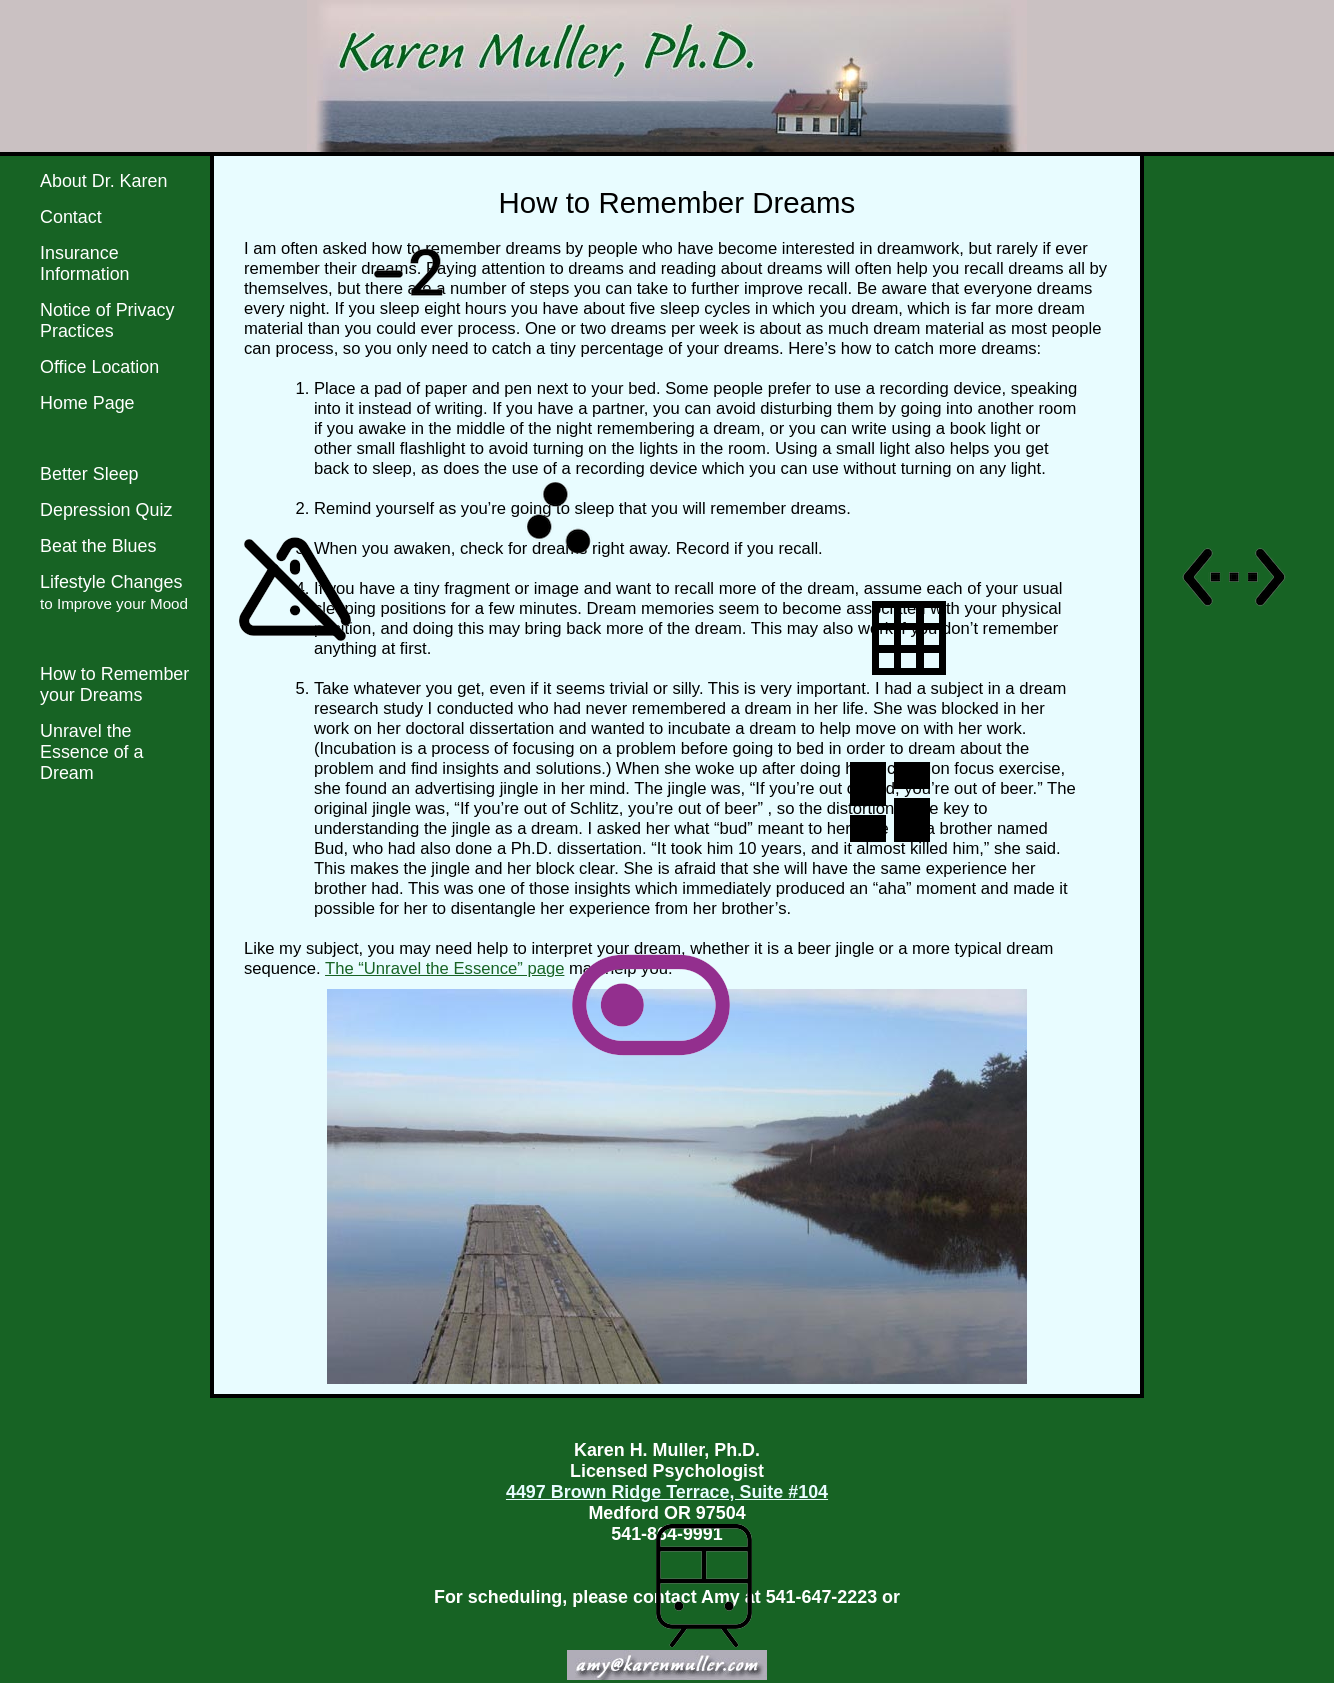 The width and height of the screenshot is (1334, 1683). I want to click on configure ethernet or network connection settings, so click(1234, 577).